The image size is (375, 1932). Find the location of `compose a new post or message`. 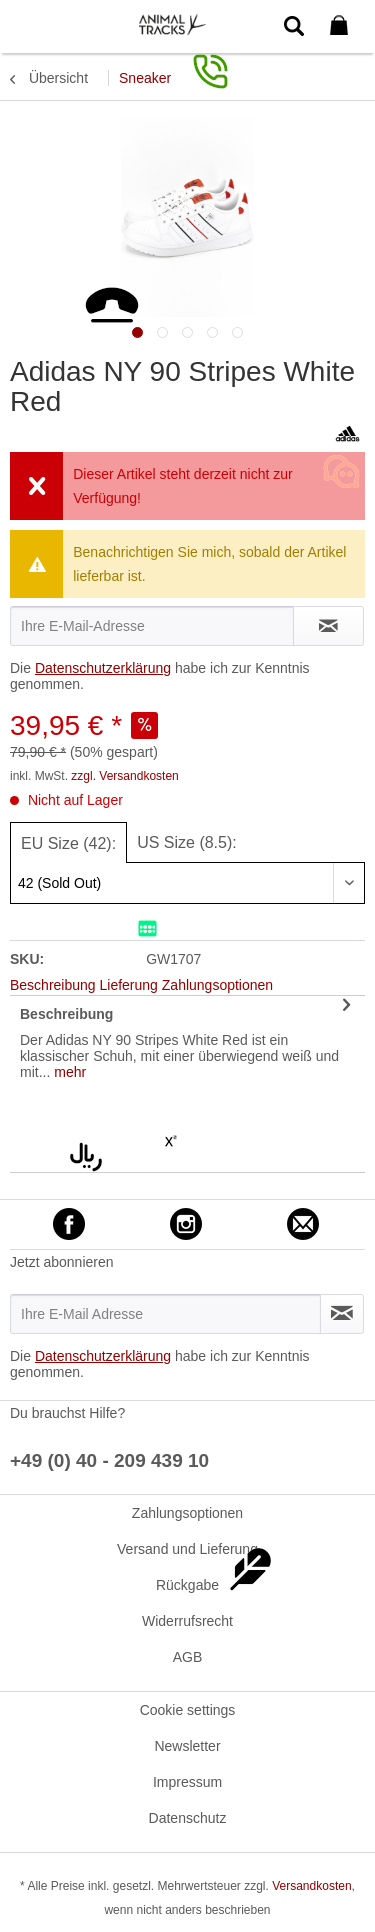

compose a new post or message is located at coordinates (249, 1570).